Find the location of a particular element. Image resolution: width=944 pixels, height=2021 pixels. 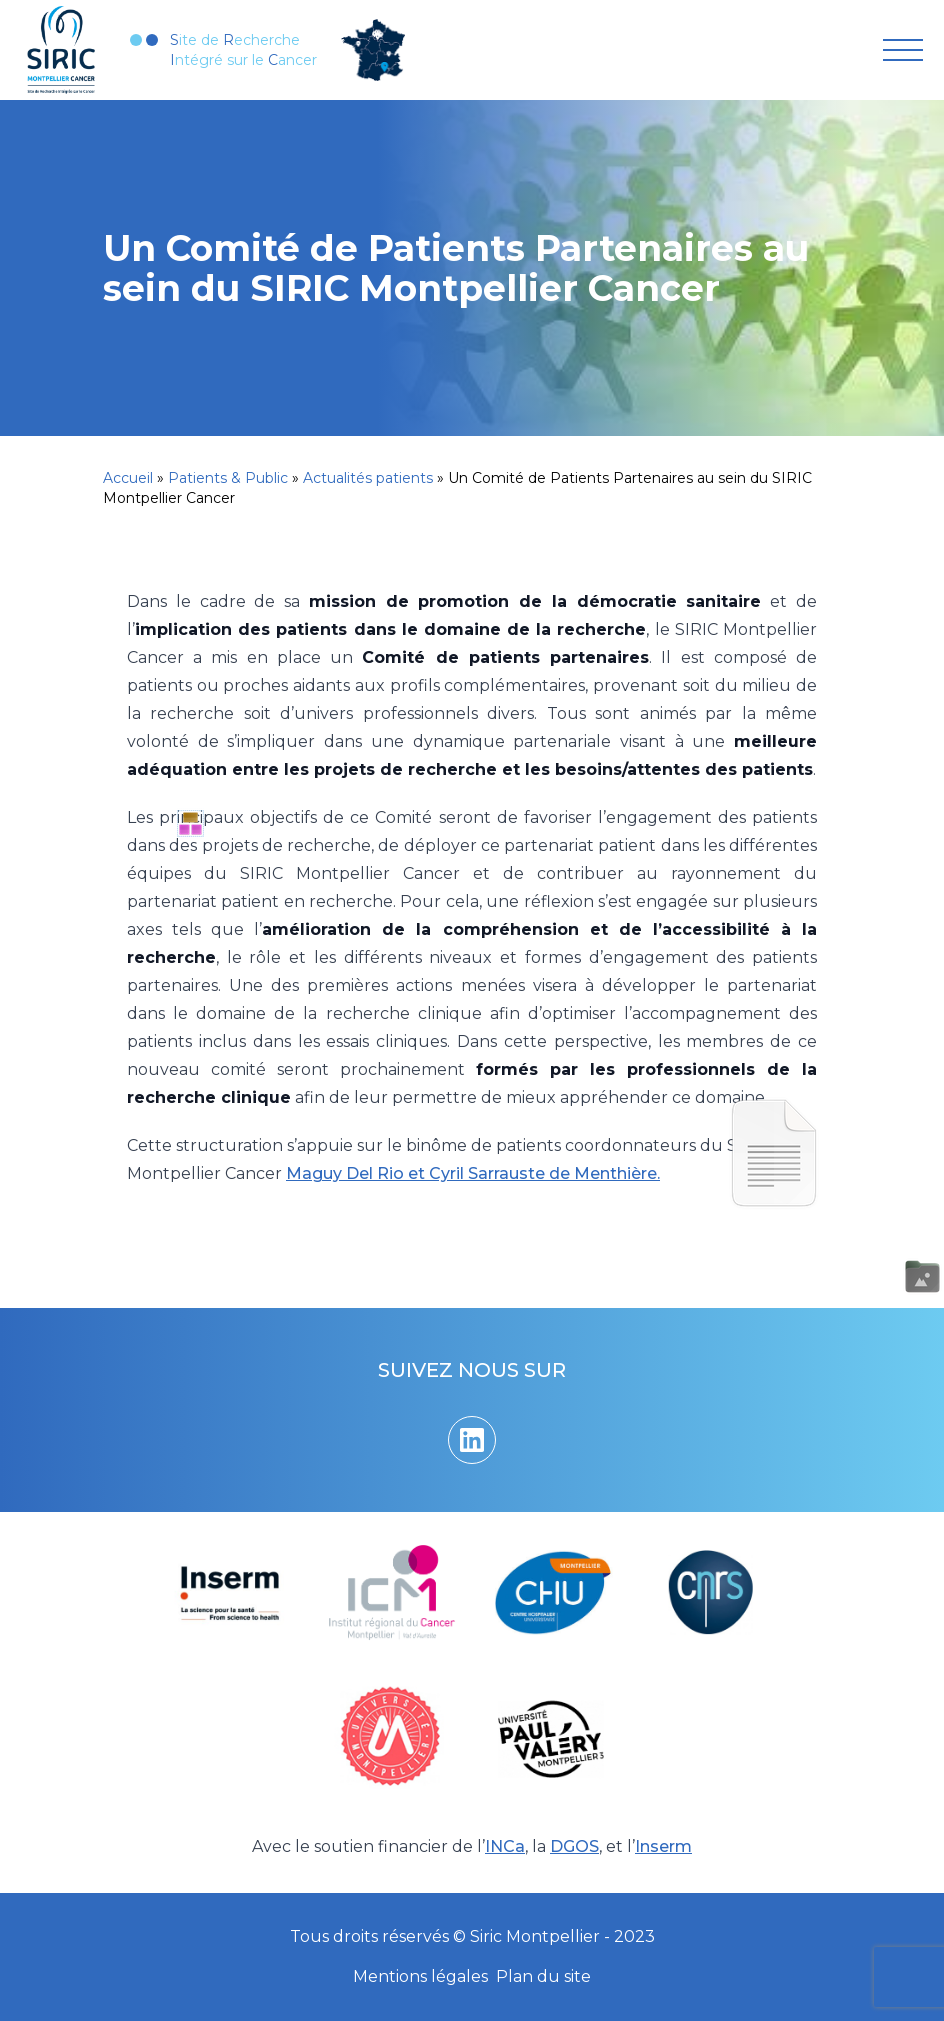

open a plain text file is located at coordinates (774, 1153).